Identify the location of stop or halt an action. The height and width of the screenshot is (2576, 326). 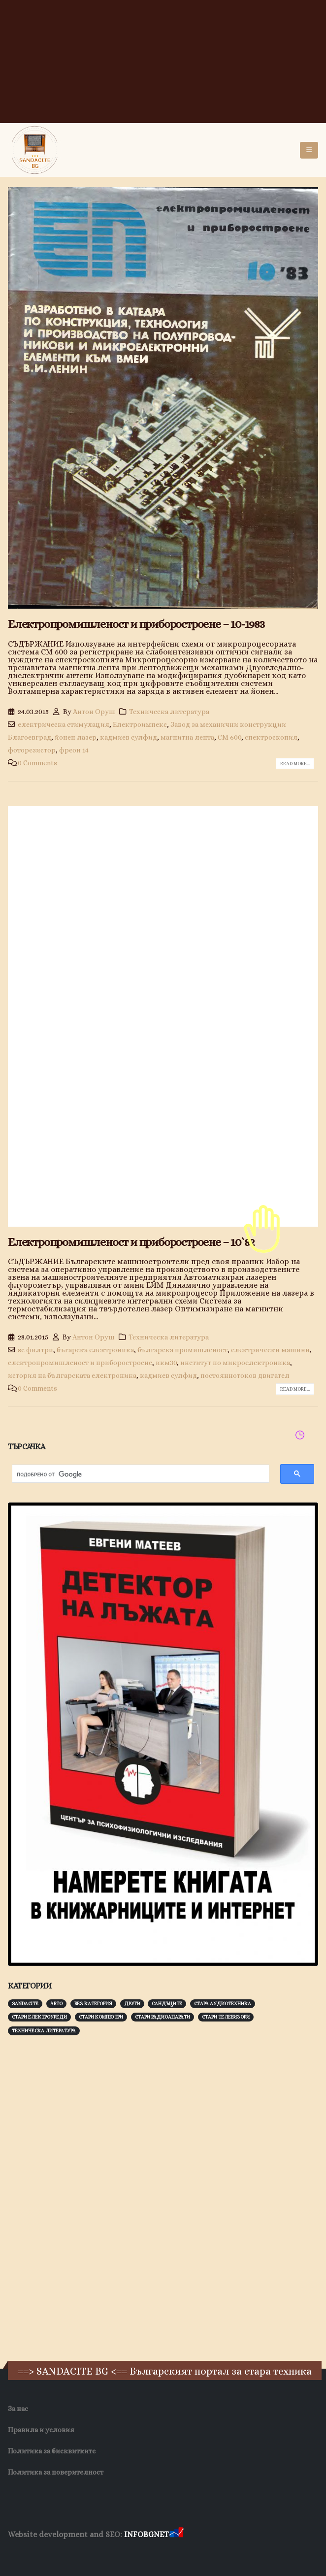
(261, 1229).